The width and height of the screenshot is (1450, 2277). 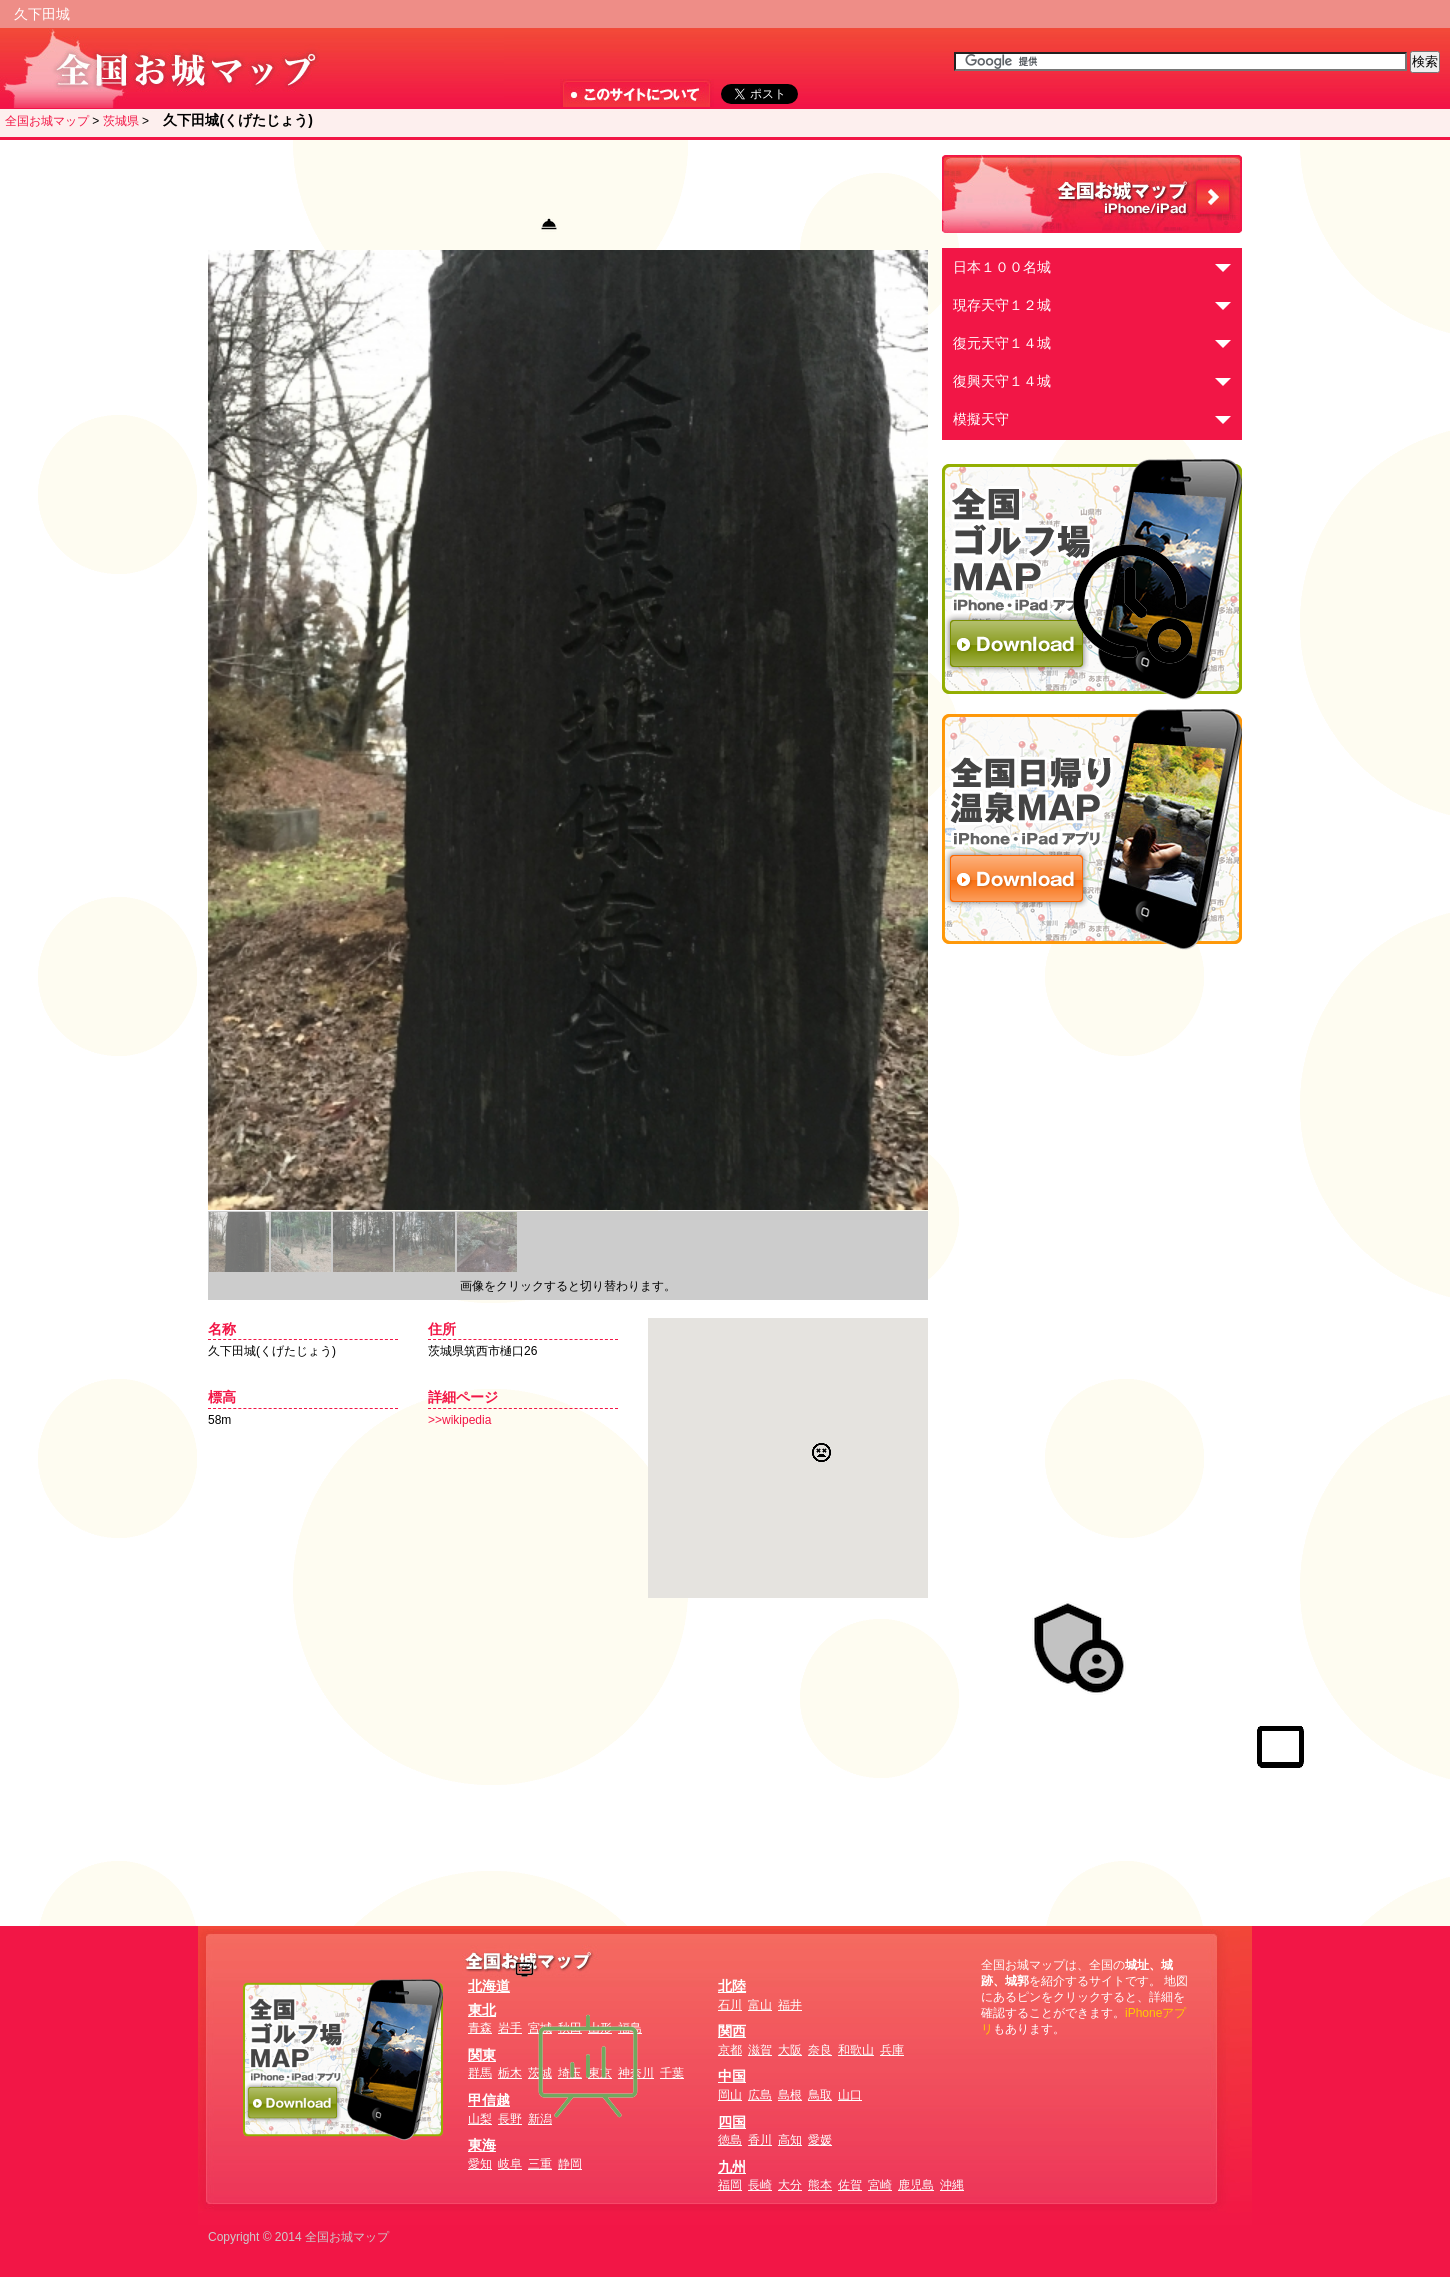 I want to click on access admin panel settings, so click(x=1074, y=1643).